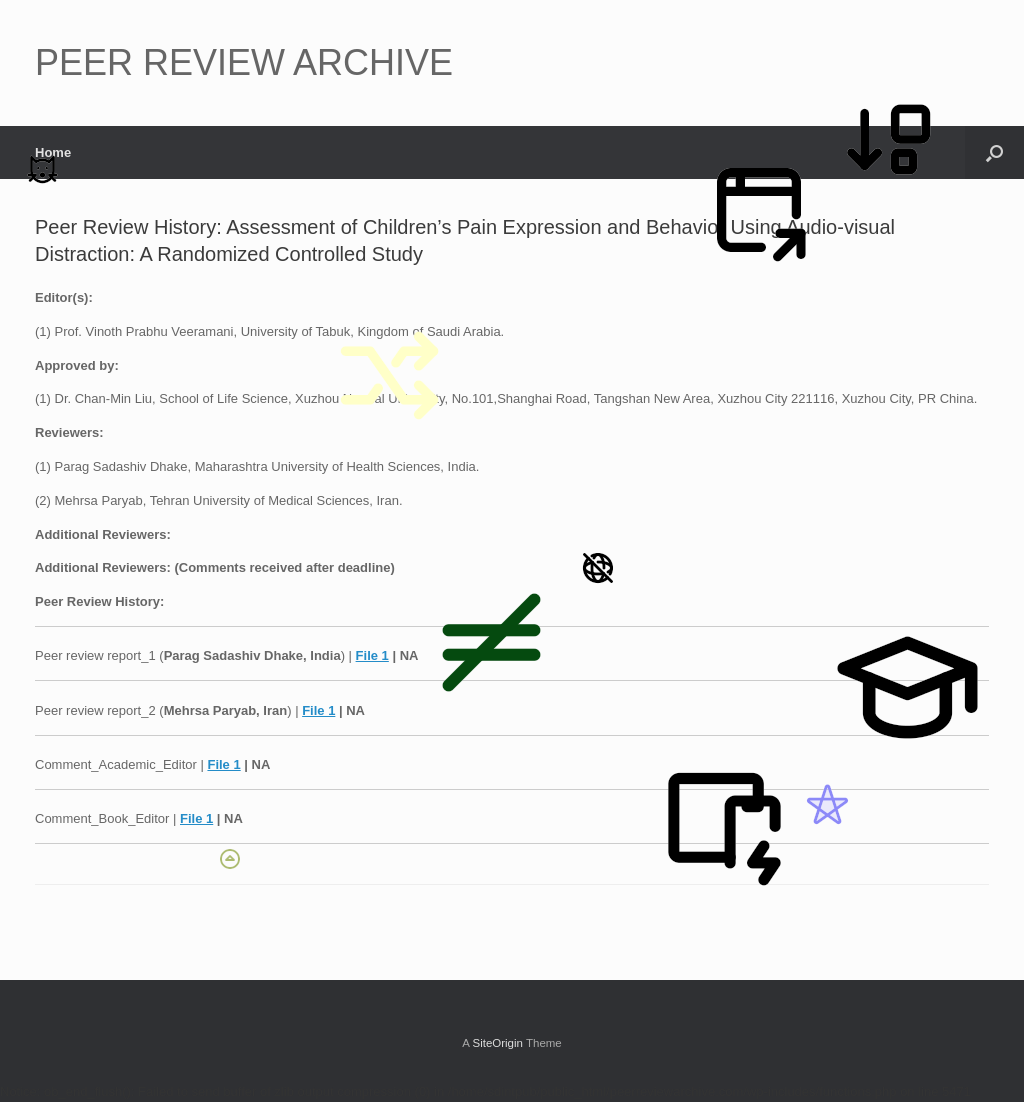  Describe the element at coordinates (907, 687) in the screenshot. I see `access education or school-related features` at that location.